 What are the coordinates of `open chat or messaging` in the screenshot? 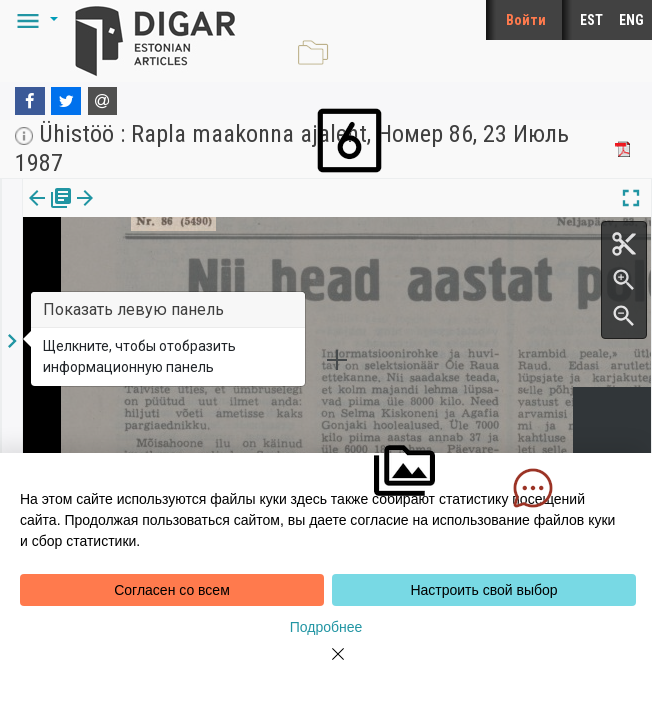 It's located at (533, 488).